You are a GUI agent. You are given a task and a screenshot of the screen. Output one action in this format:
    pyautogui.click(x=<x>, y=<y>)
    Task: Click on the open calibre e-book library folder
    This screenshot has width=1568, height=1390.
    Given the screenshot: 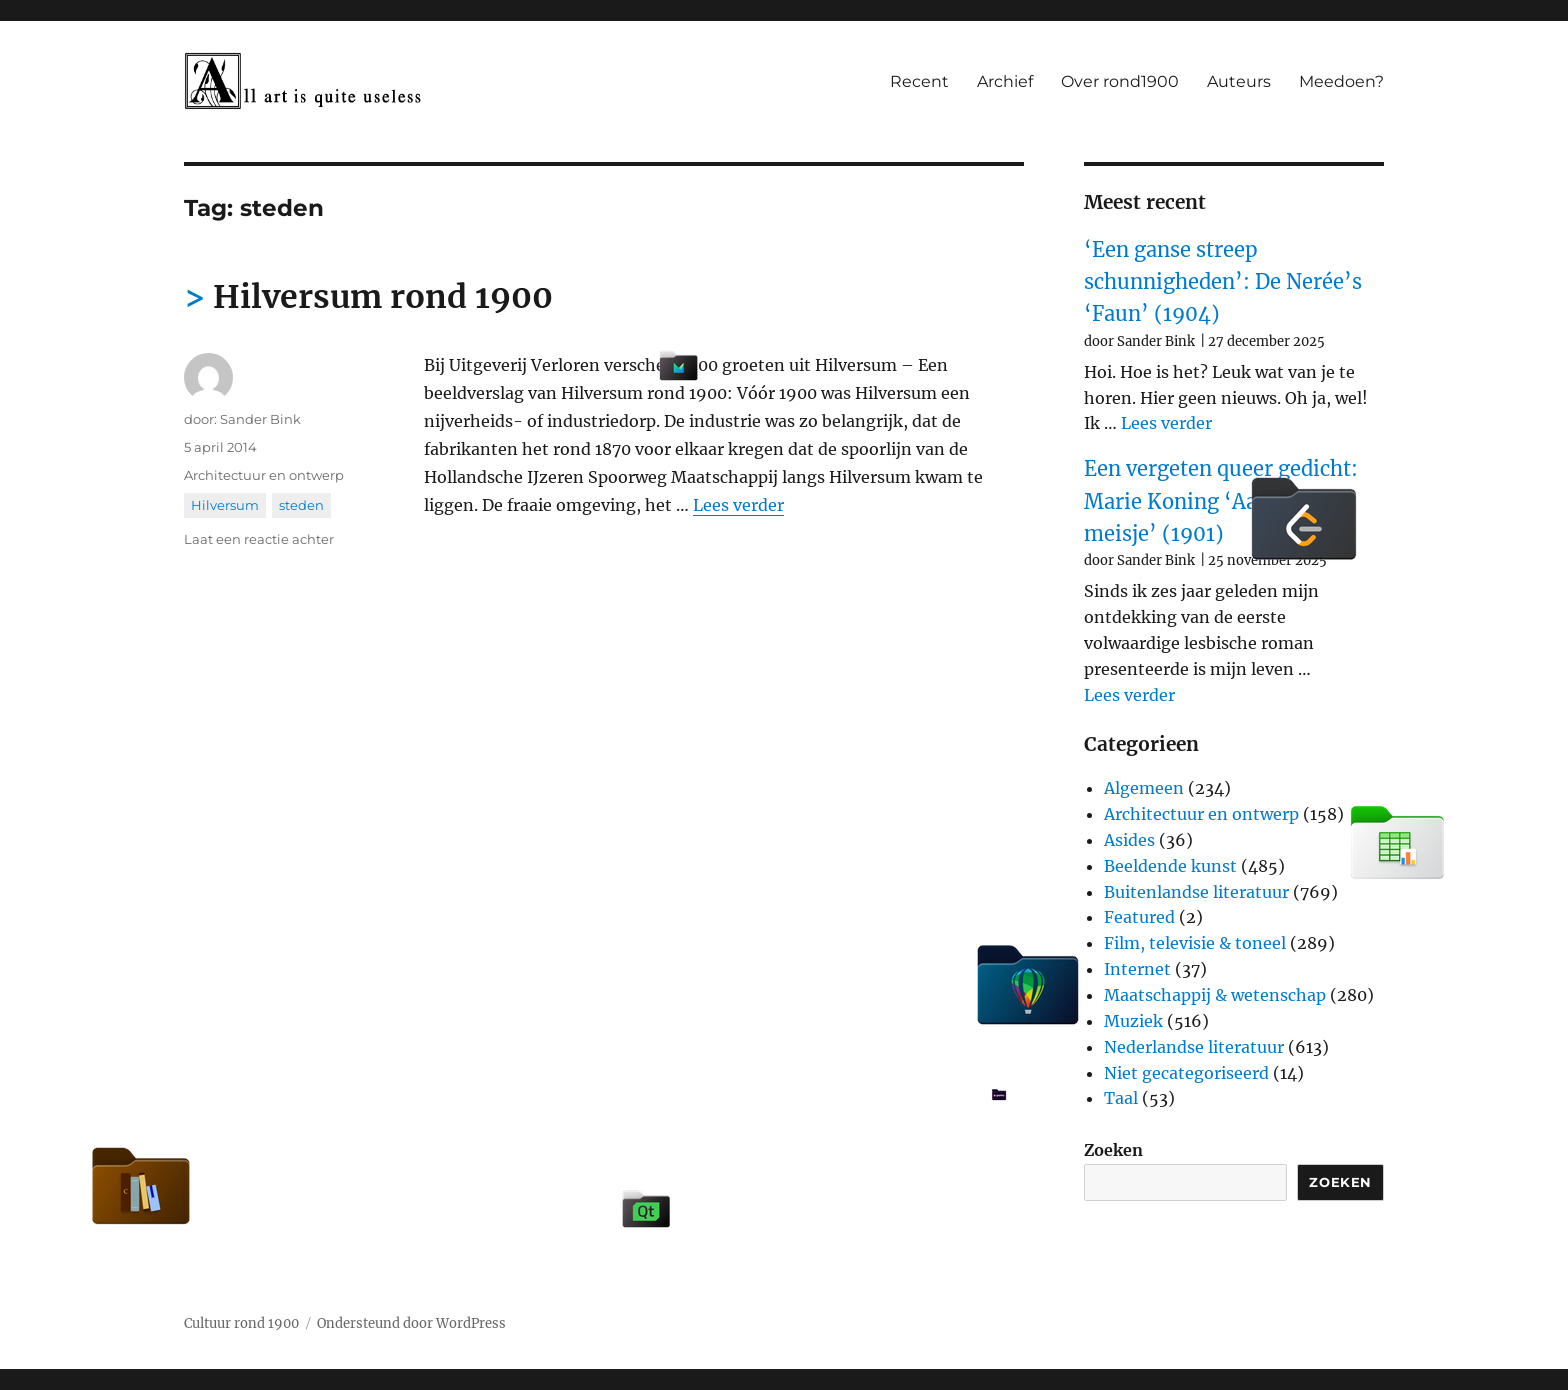 What is the action you would take?
    pyautogui.click(x=140, y=1188)
    